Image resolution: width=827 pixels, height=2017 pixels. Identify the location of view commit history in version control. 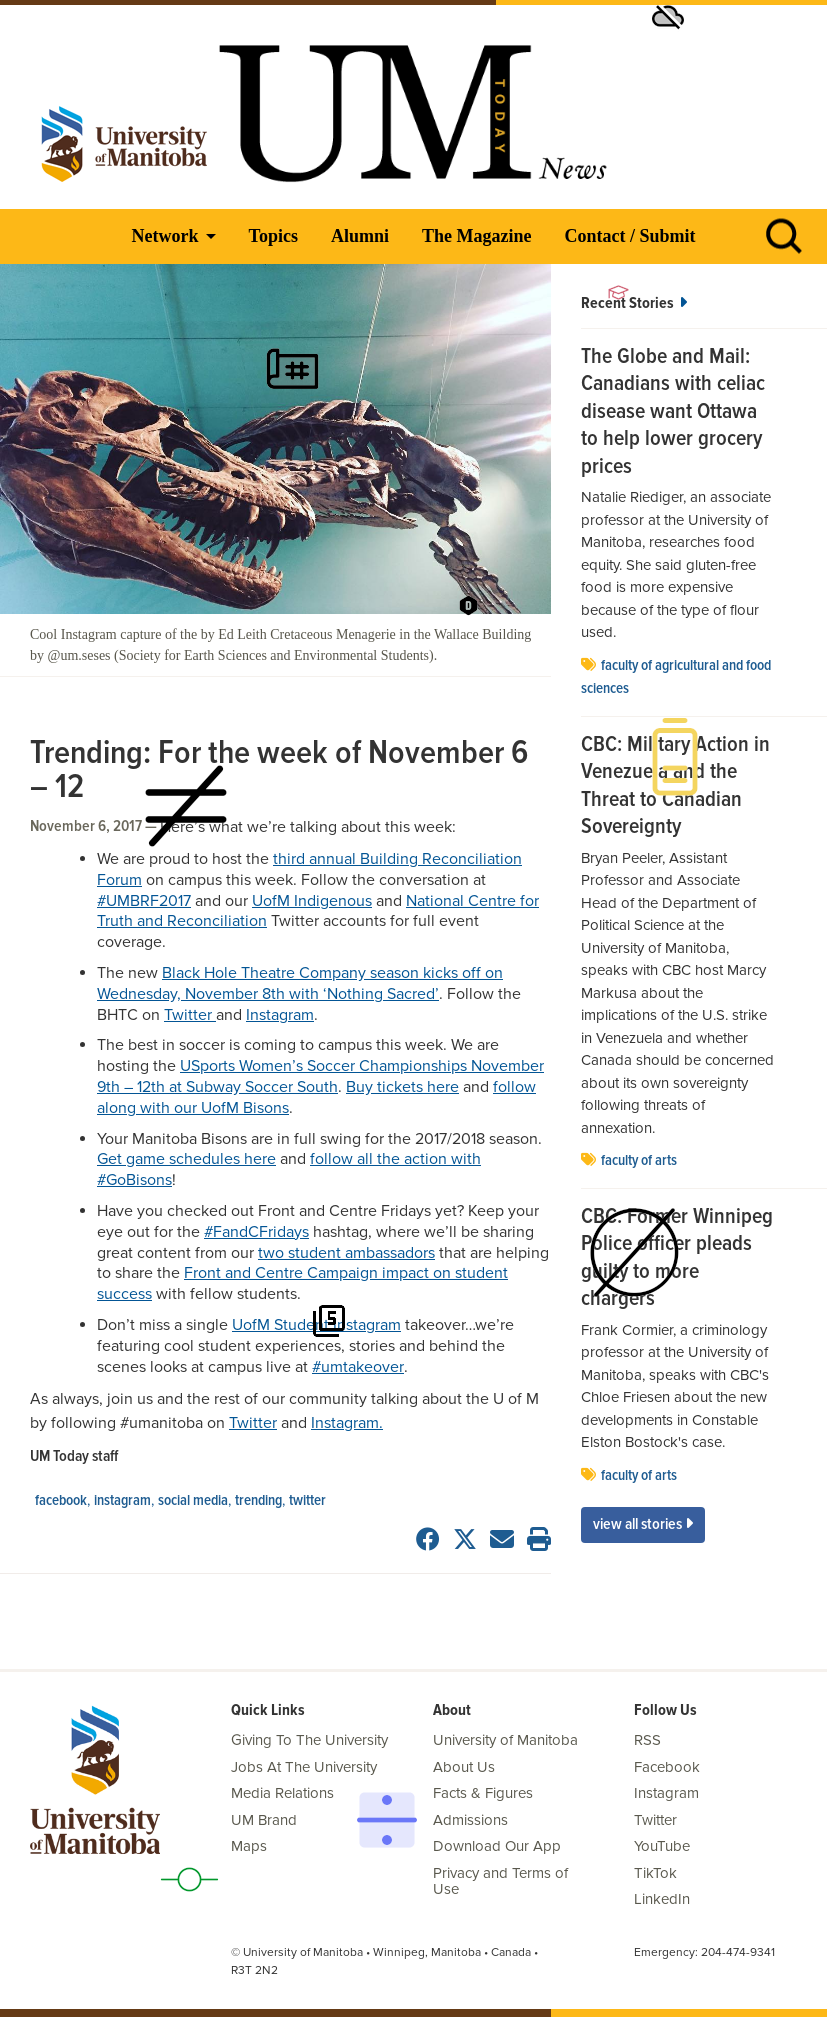
(189, 1879).